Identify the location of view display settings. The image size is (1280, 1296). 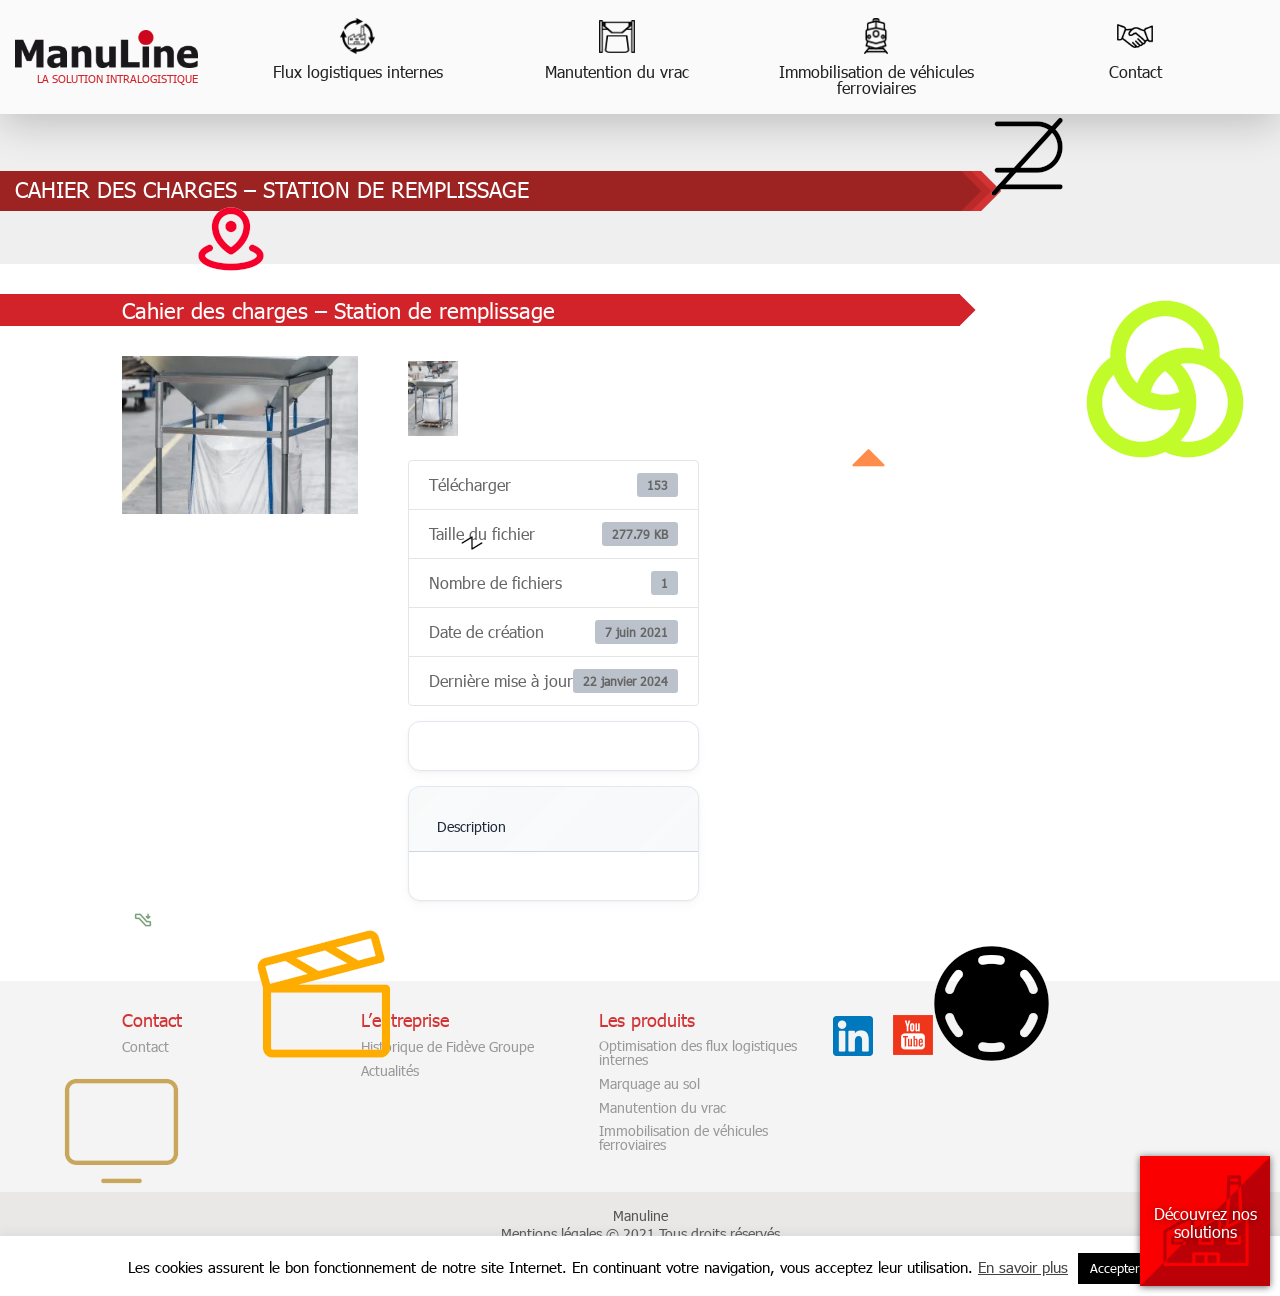
(121, 1126).